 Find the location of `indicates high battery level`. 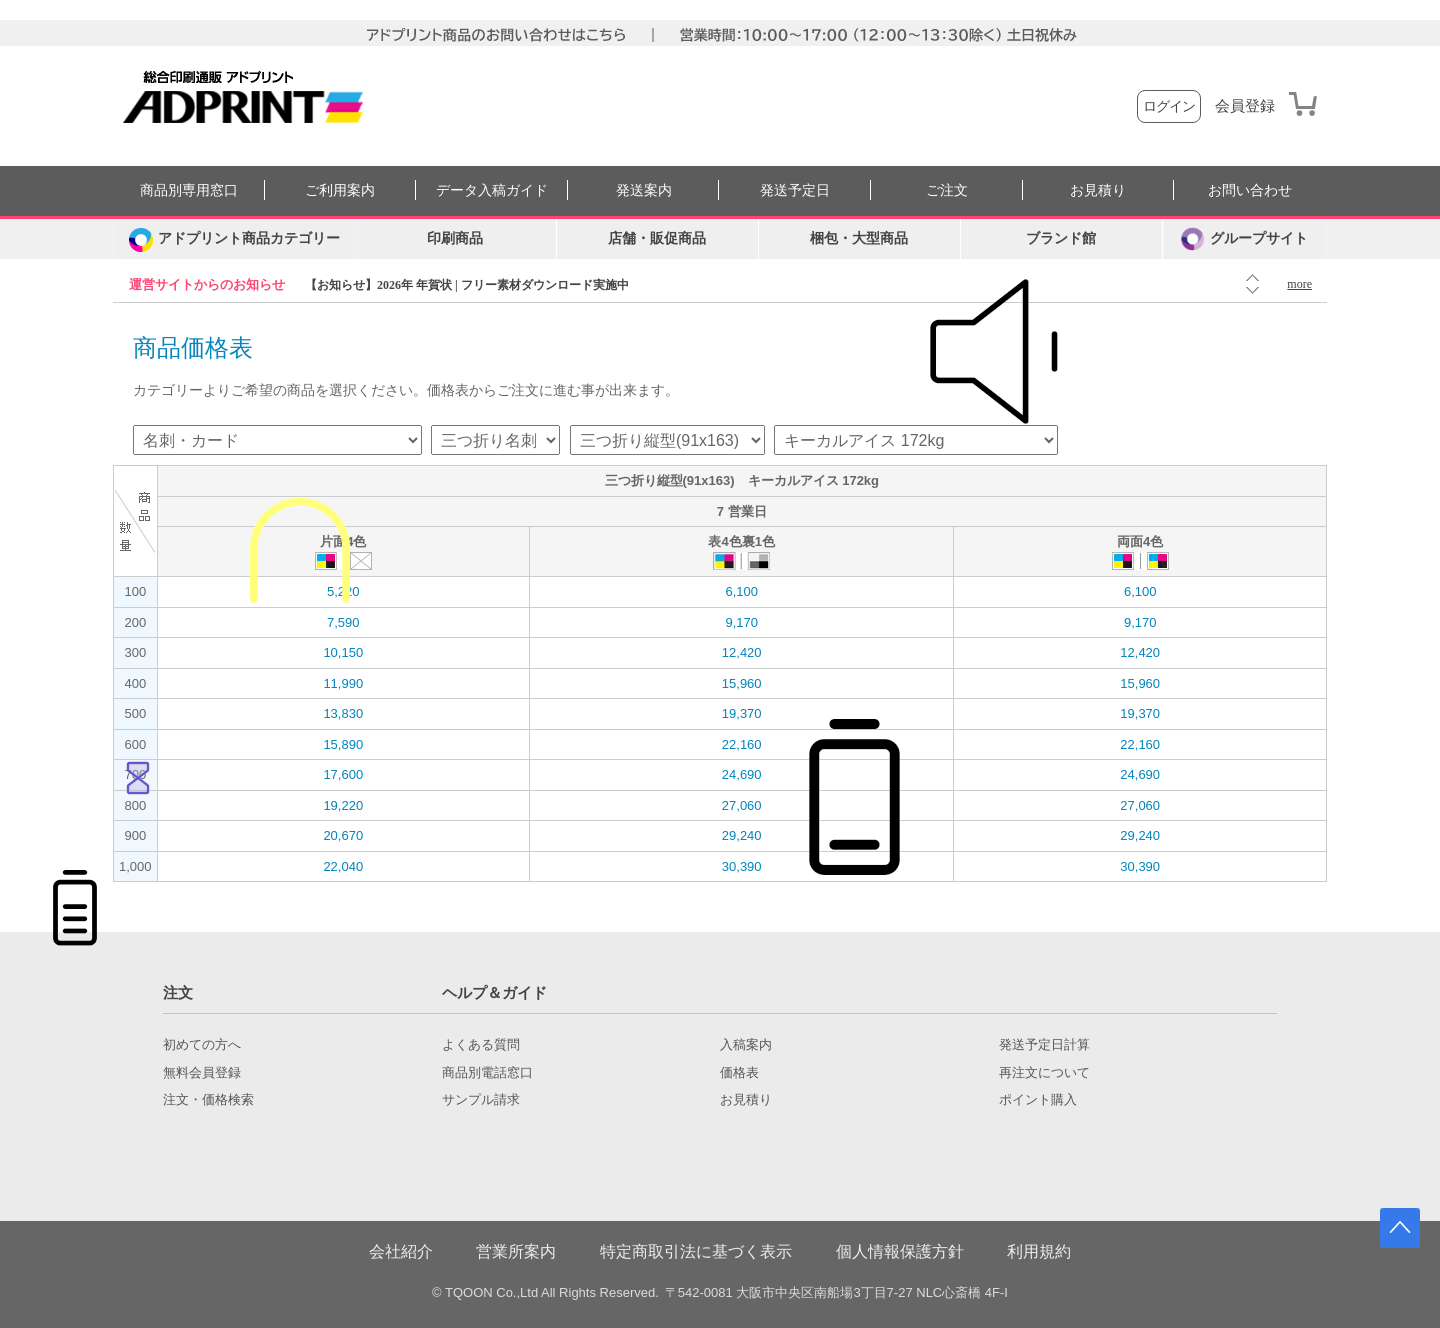

indicates high battery level is located at coordinates (75, 909).